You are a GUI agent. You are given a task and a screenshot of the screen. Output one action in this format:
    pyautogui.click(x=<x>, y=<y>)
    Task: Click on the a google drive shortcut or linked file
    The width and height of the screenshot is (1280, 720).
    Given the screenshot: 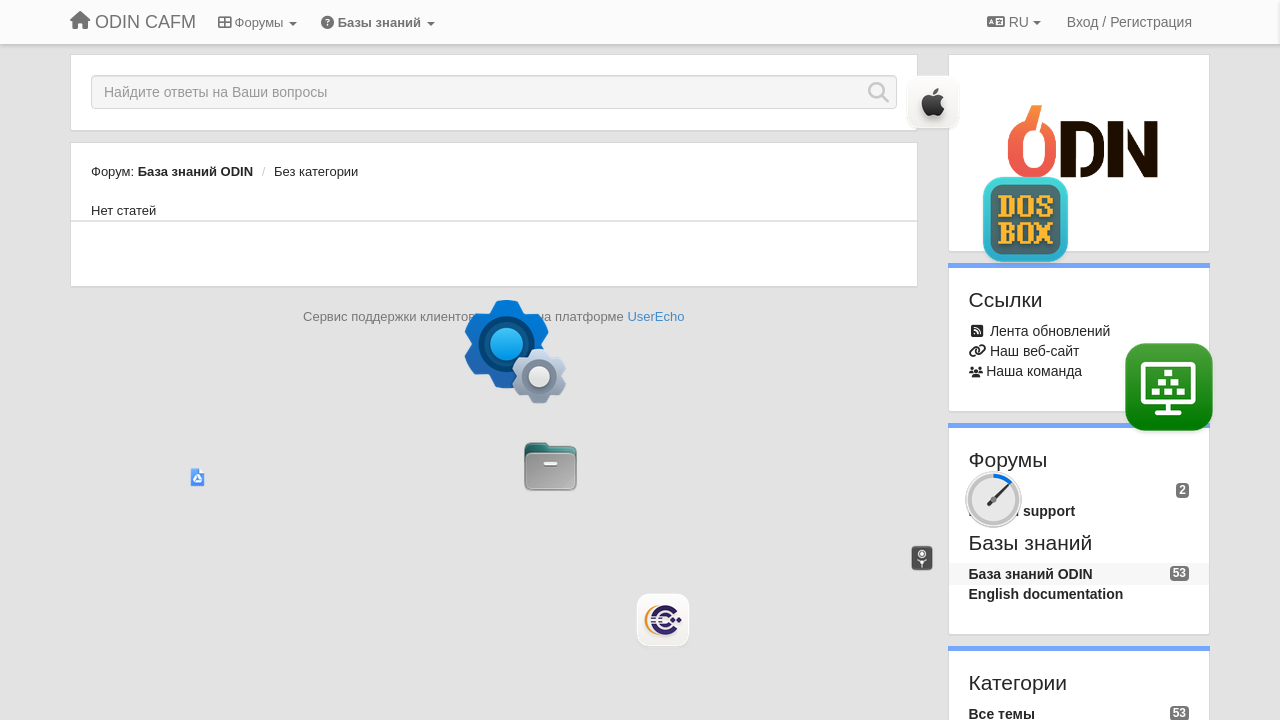 What is the action you would take?
    pyautogui.click(x=197, y=477)
    